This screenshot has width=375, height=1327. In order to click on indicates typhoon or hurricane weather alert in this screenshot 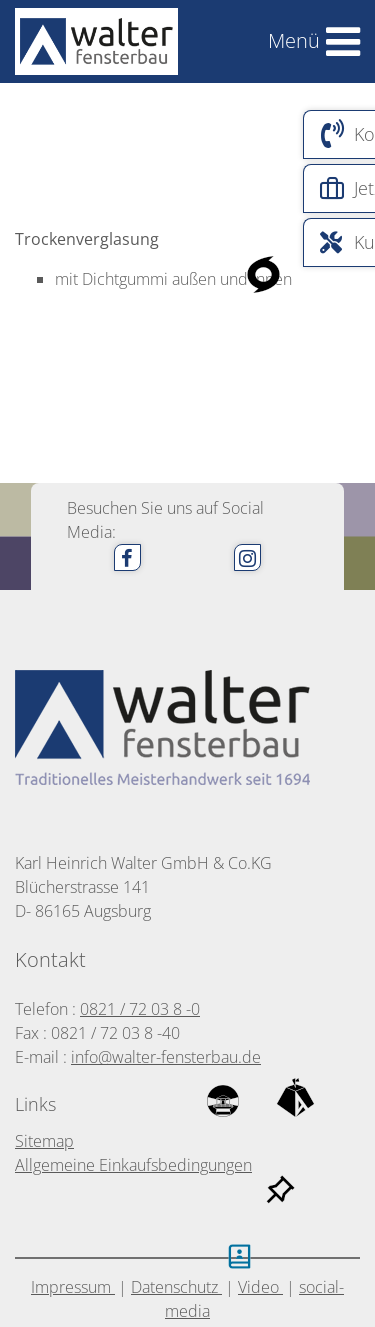, I will do `click(263, 274)`.